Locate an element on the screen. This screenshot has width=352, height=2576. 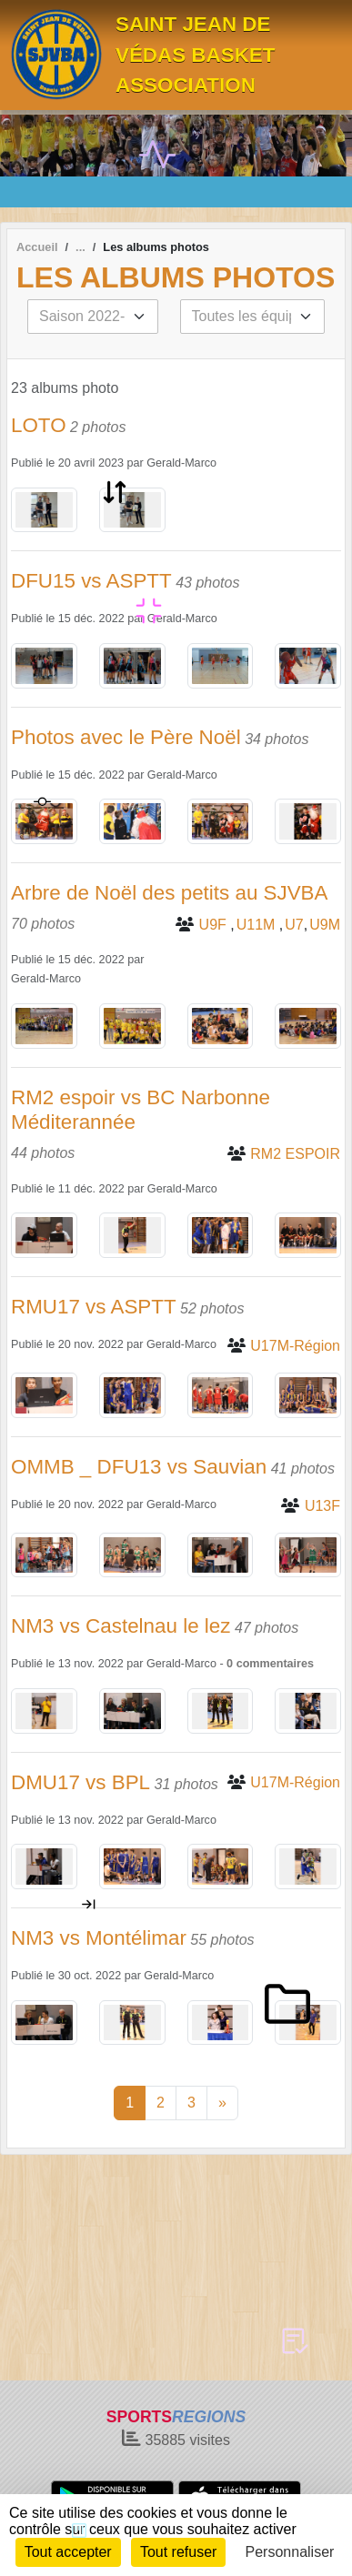
view commit details in a repository is located at coordinates (42, 801).